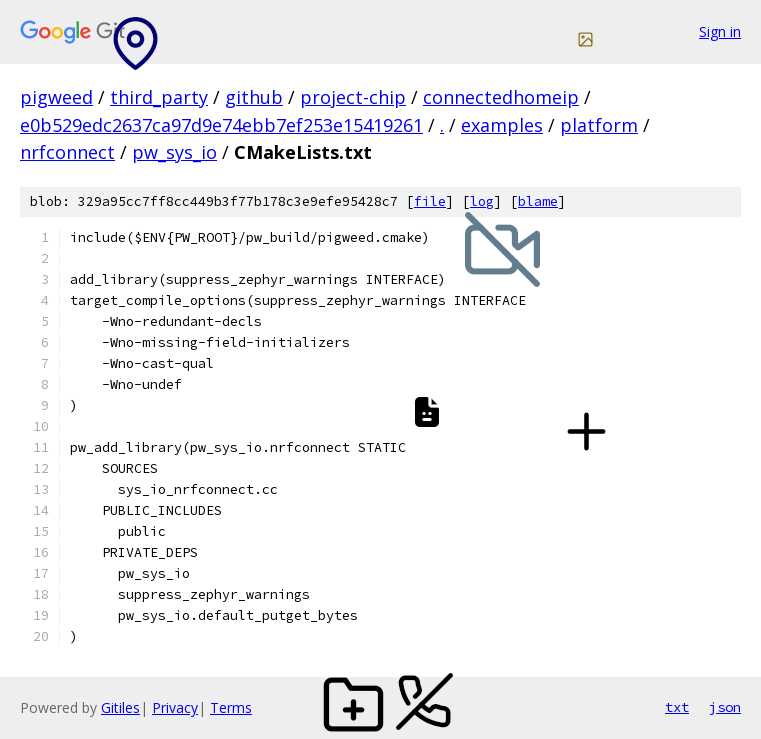 This screenshot has width=761, height=739. What do you see at coordinates (424, 701) in the screenshot?
I see `mute or decline an incoming call` at bounding box center [424, 701].